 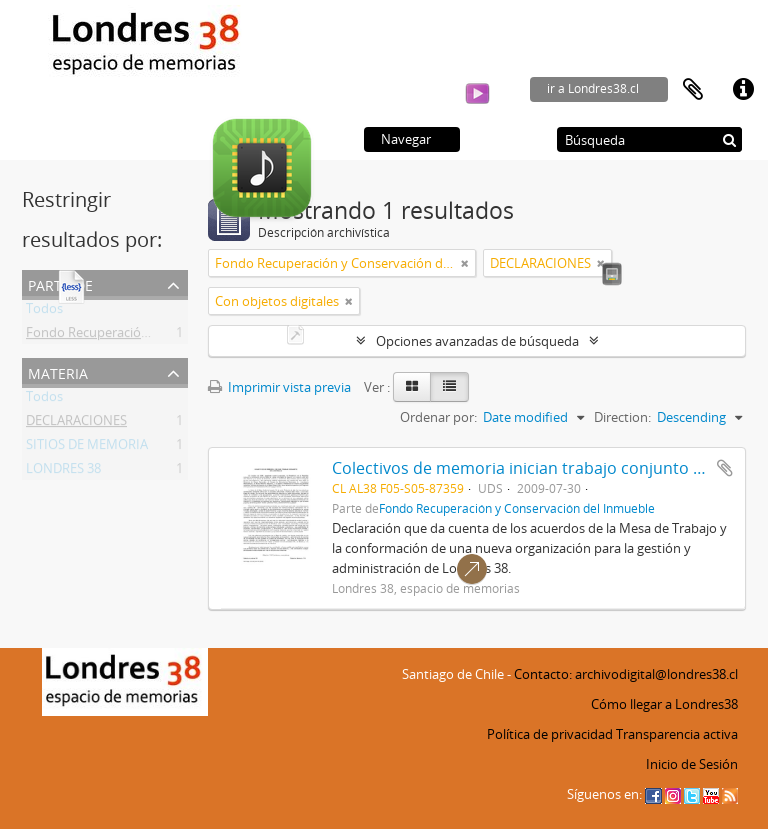 I want to click on indicates a CMake configuration file, so click(x=295, y=334).